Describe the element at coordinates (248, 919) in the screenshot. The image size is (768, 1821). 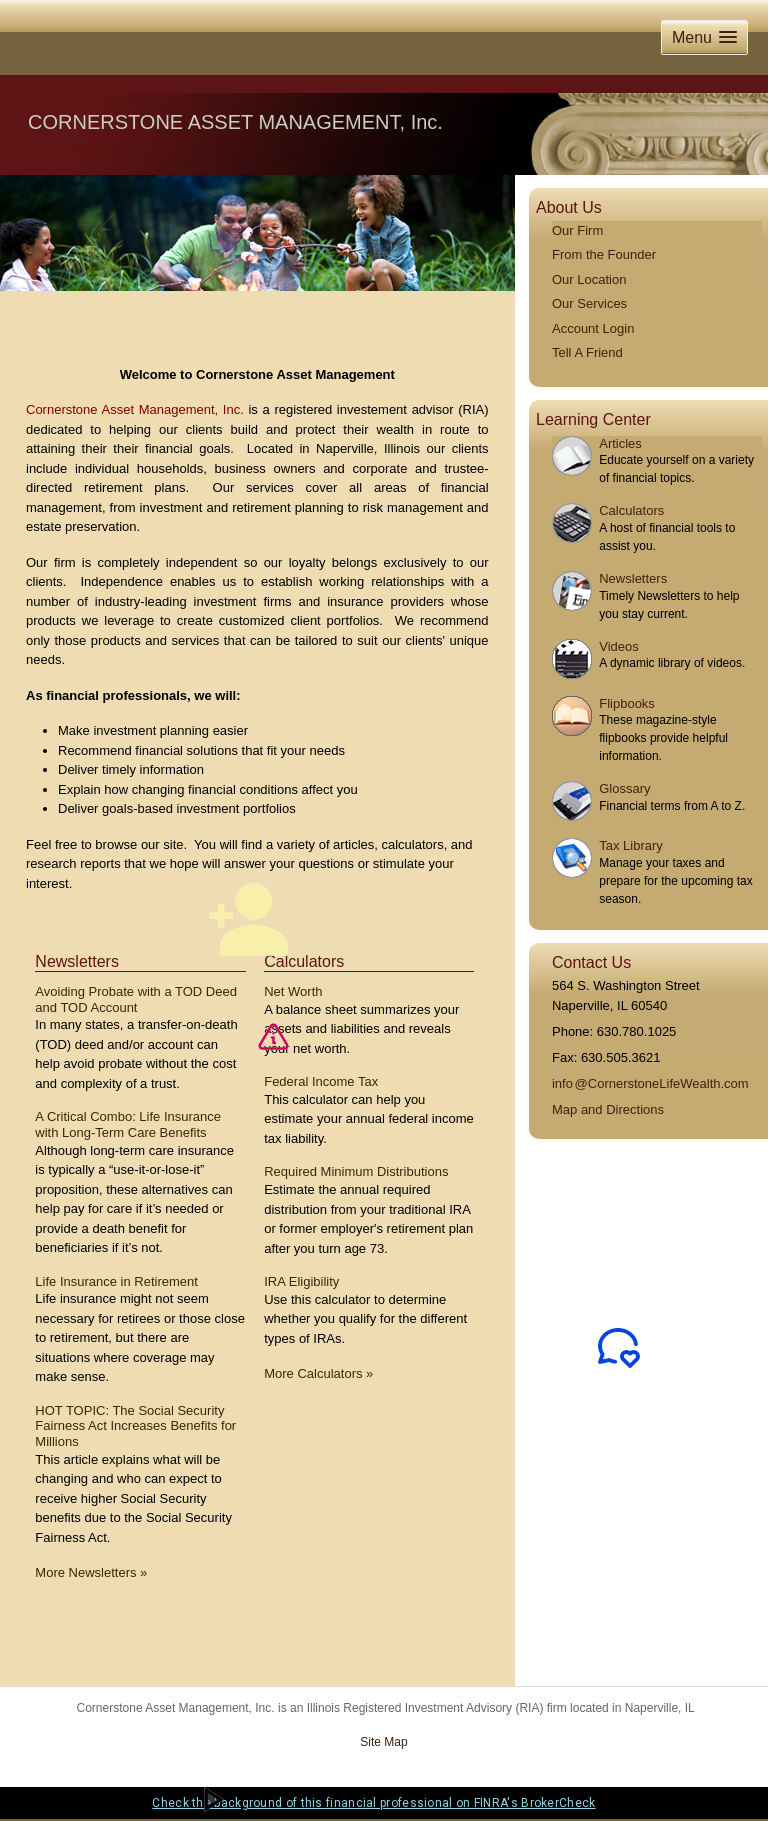
I see `add a new contact or friend` at that location.